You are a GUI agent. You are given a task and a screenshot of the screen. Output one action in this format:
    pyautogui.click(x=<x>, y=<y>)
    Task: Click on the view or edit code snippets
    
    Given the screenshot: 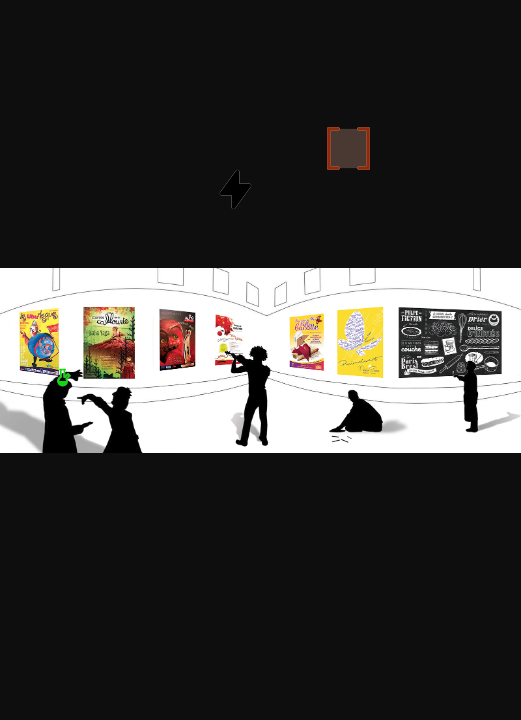 What is the action you would take?
    pyautogui.click(x=348, y=148)
    